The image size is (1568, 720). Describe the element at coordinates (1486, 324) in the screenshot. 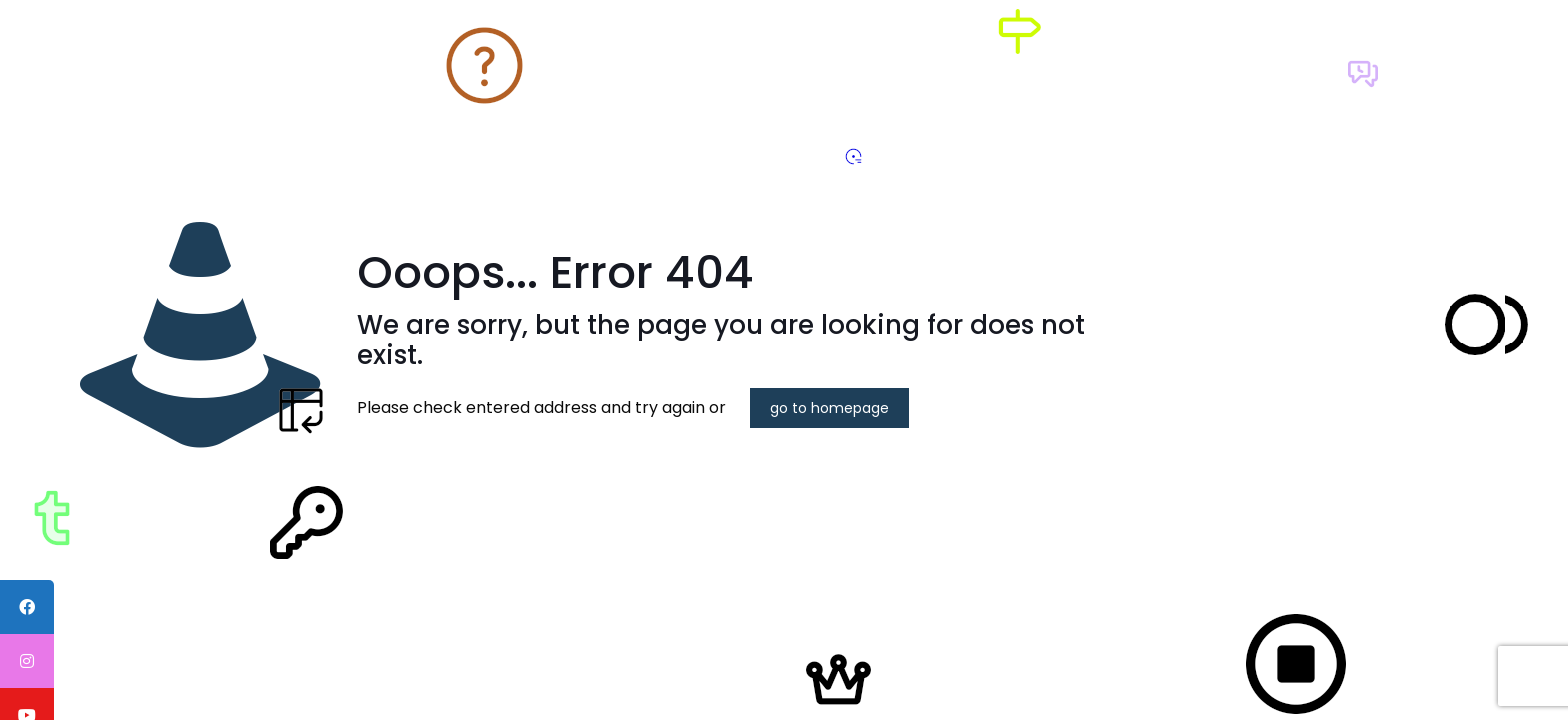

I see `indicates active recording or live streaming status` at that location.